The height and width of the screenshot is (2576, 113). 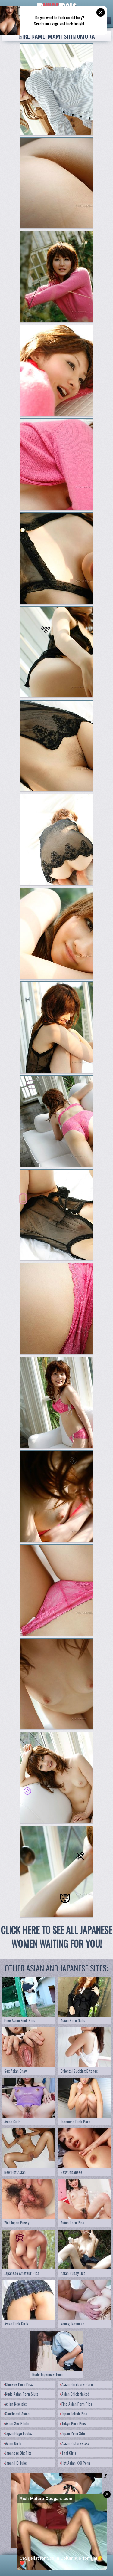 I want to click on view account balance or financial summary, so click(x=74, y=1460).